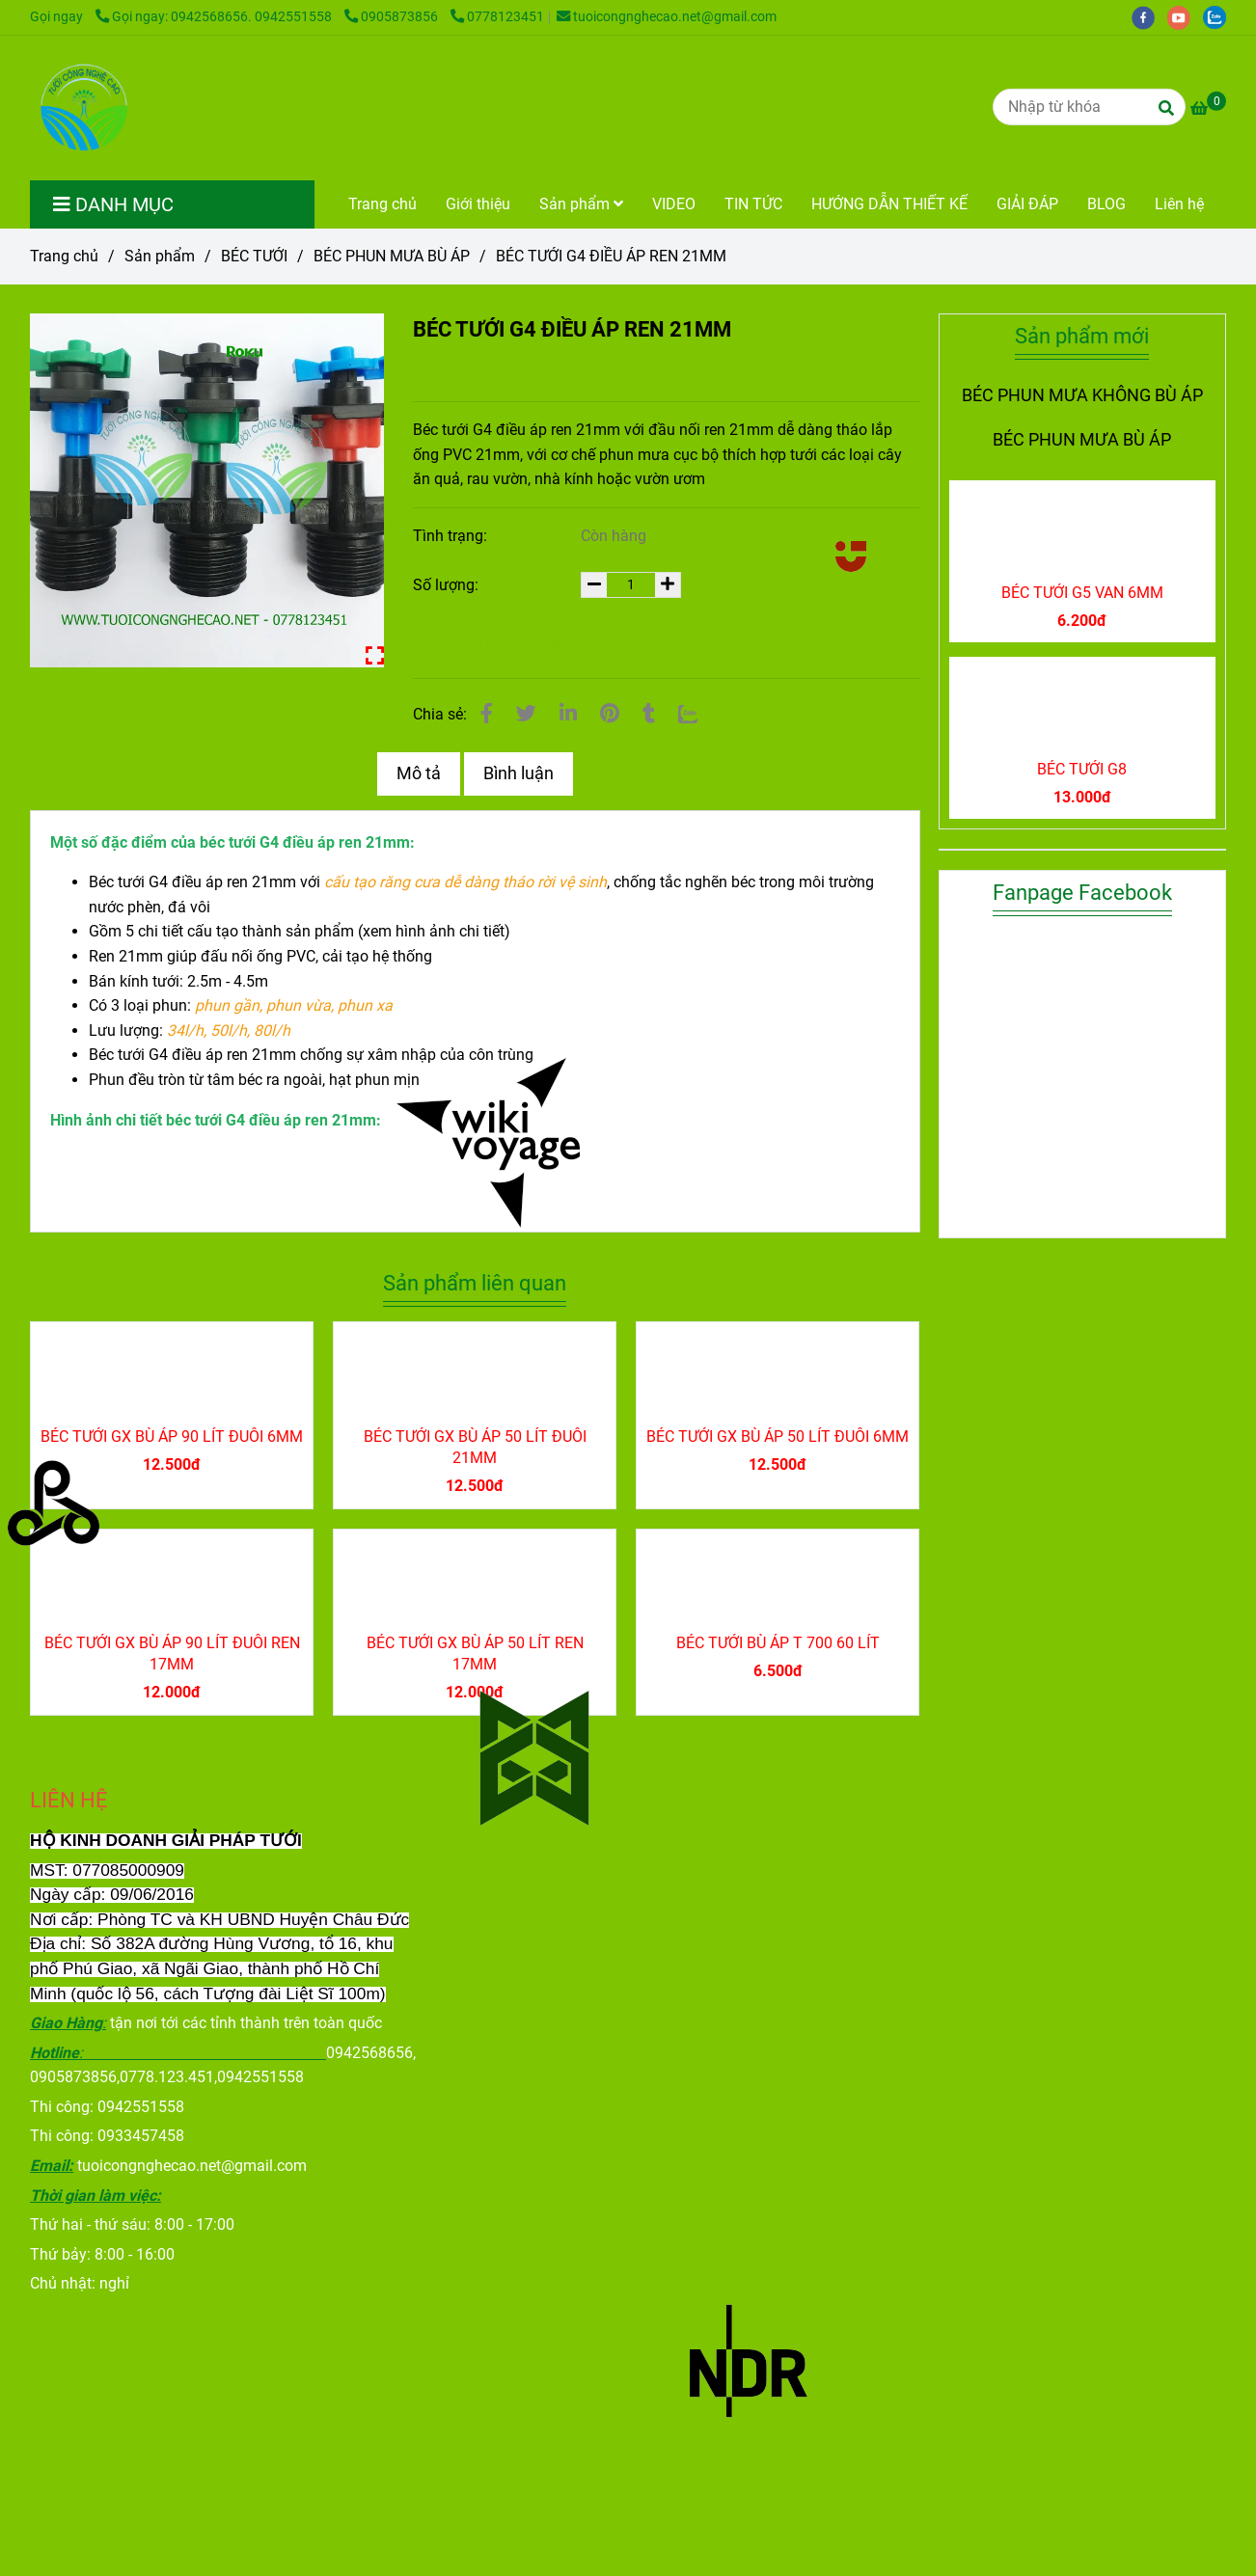 This screenshot has width=1256, height=2576. Describe the element at coordinates (534, 1758) in the screenshot. I see `backbone.js framework logo` at that location.